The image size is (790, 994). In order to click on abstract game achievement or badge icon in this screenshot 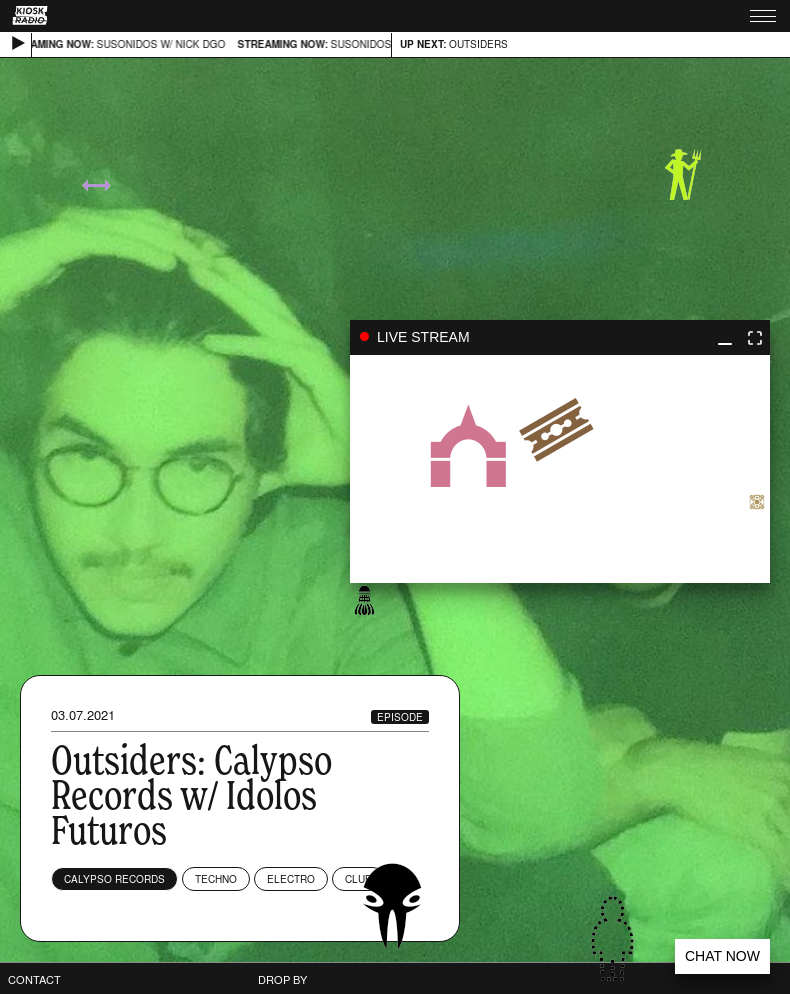, I will do `click(757, 502)`.